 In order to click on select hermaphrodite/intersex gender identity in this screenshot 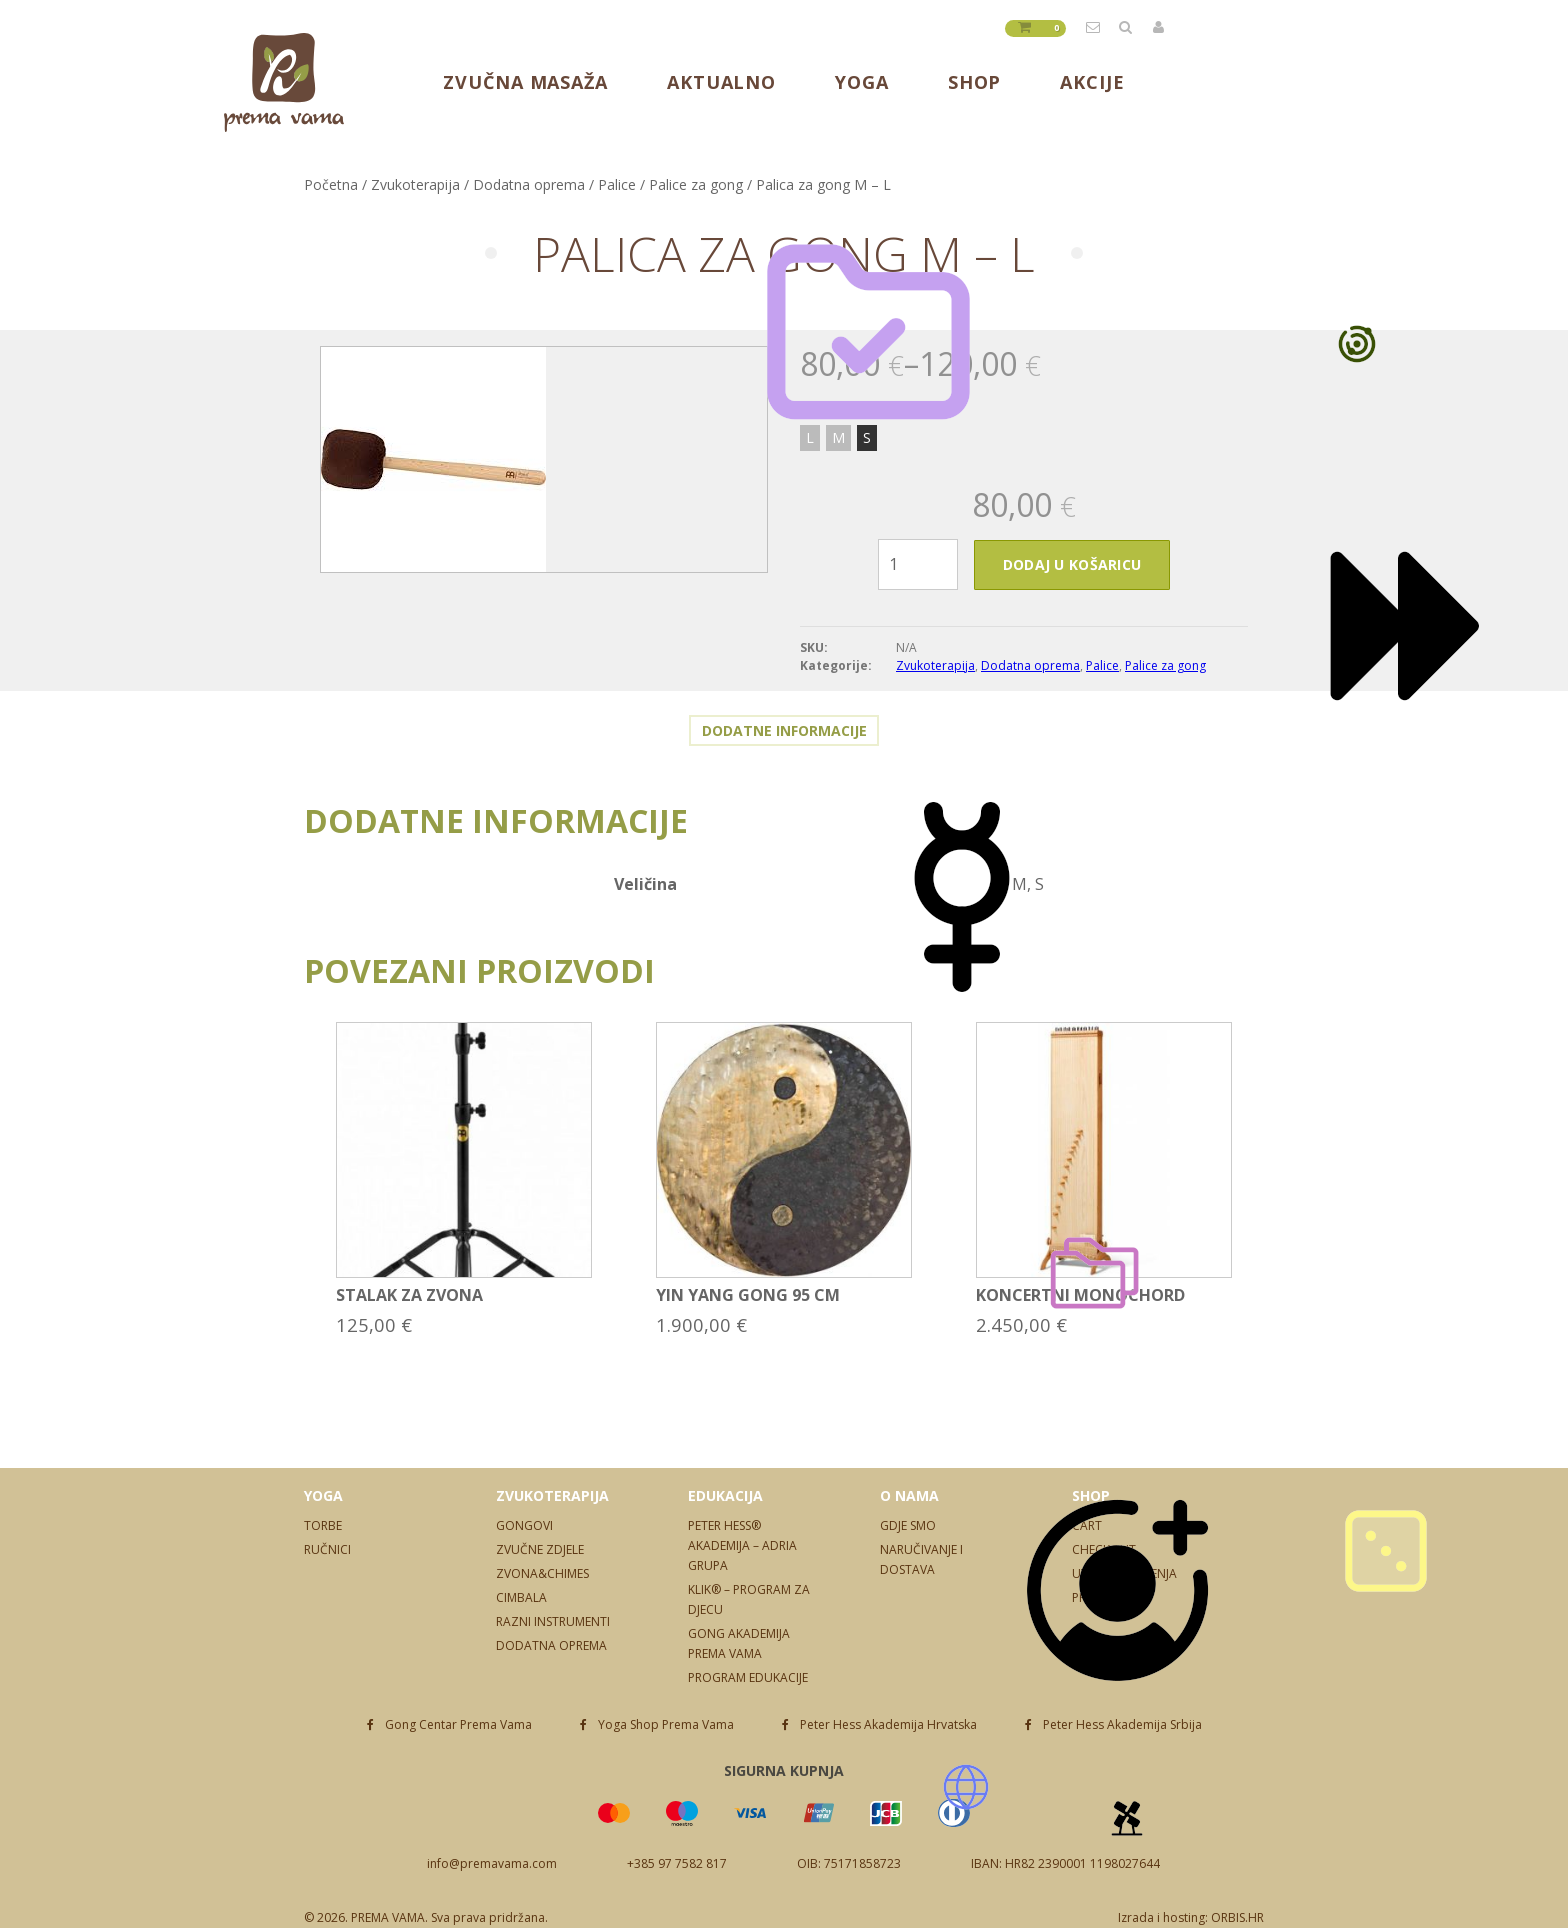, I will do `click(962, 897)`.